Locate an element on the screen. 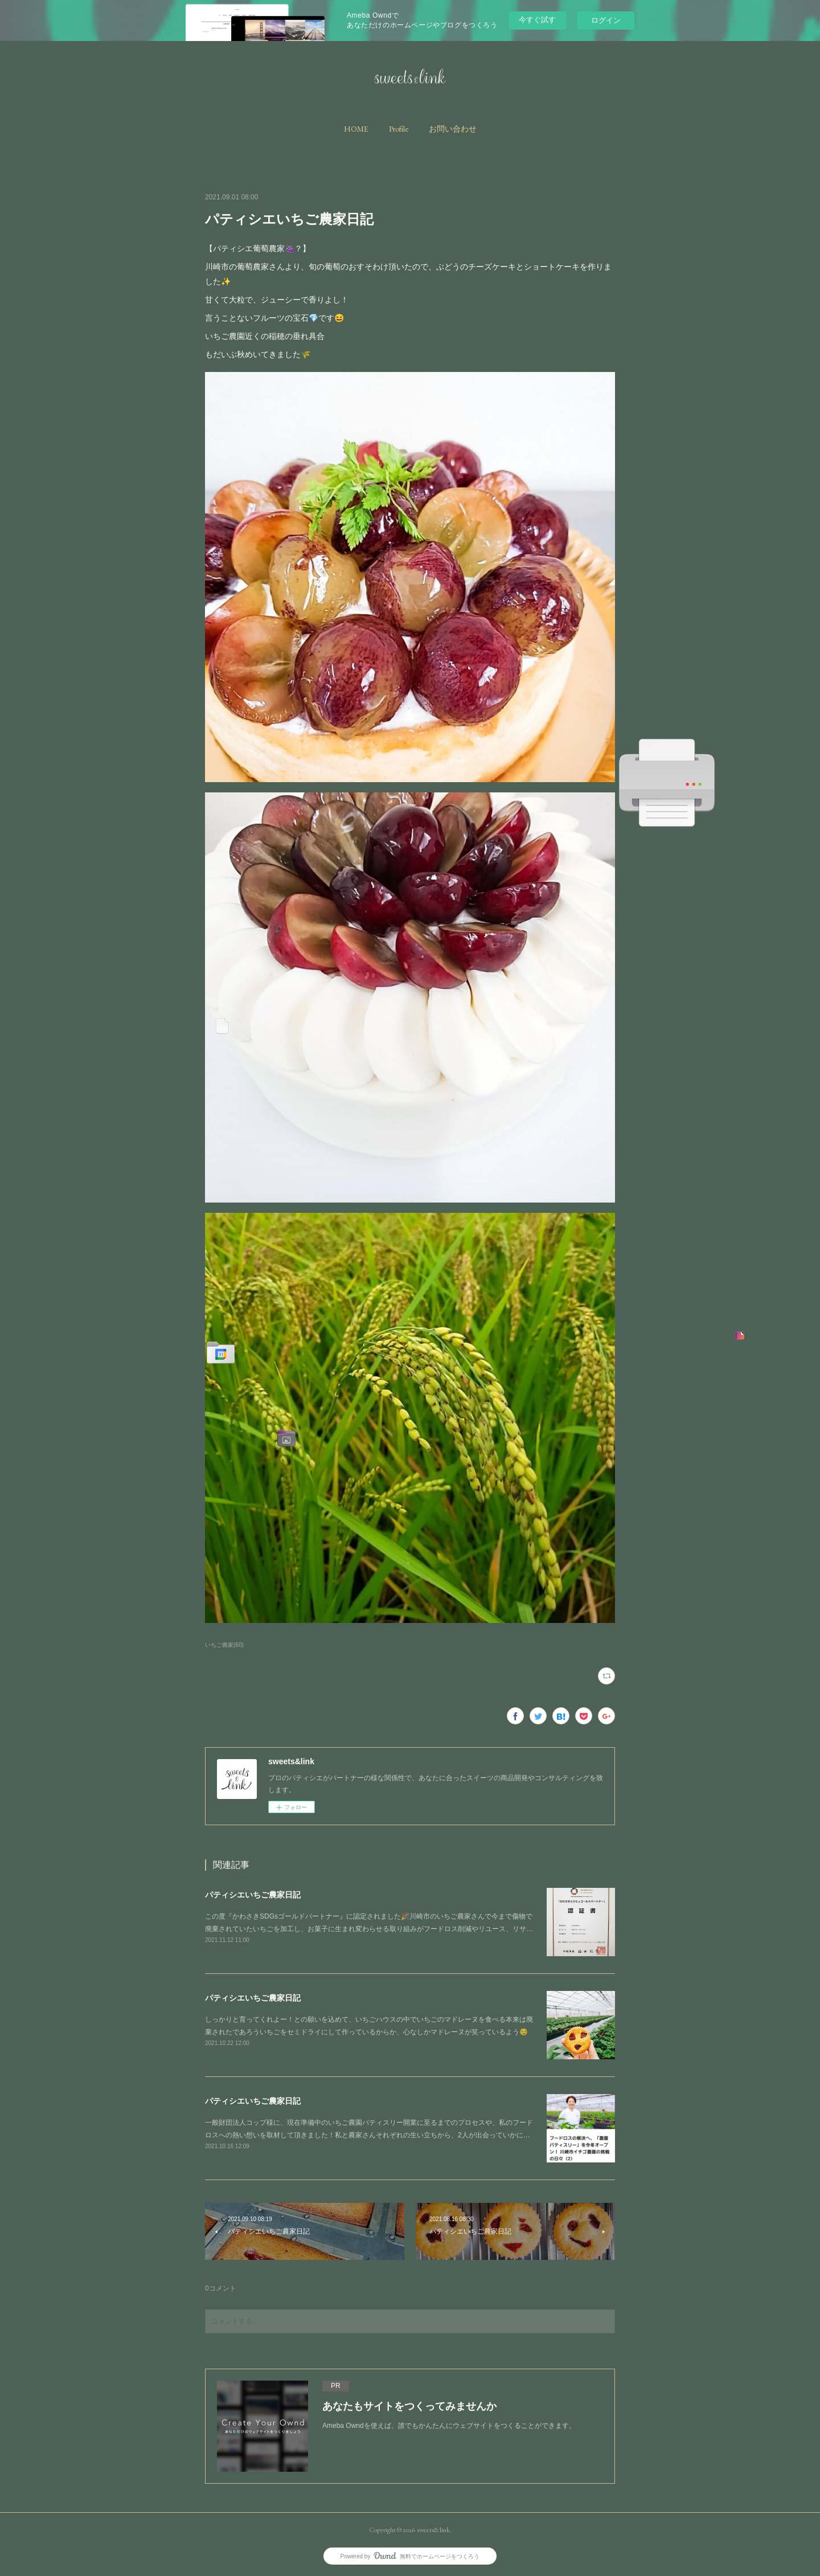 Image resolution: width=820 pixels, height=2576 pixels. open pictures folder is located at coordinates (286, 1438).